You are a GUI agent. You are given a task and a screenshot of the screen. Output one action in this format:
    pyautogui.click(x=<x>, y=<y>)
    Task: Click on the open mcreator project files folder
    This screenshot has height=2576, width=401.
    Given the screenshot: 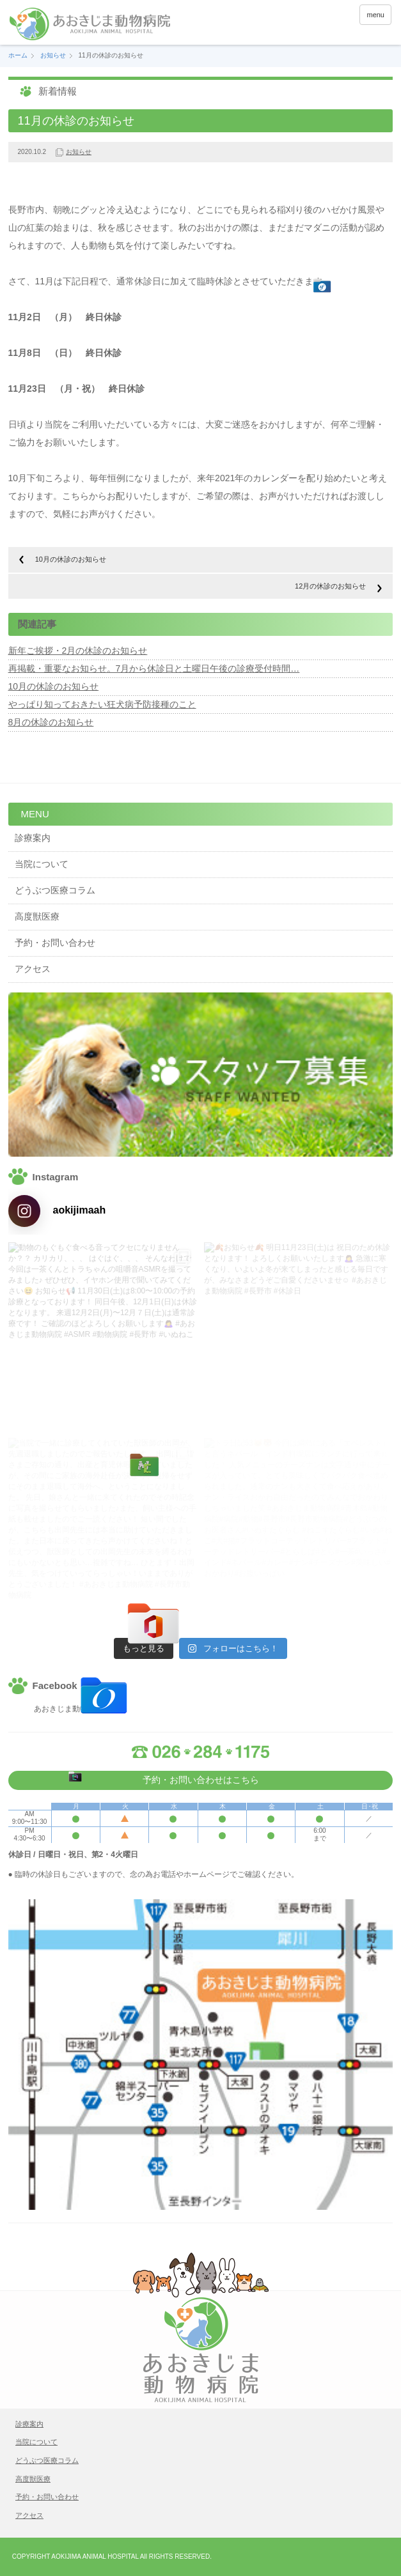 What is the action you would take?
    pyautogui.click(x=144, y=1465)
    